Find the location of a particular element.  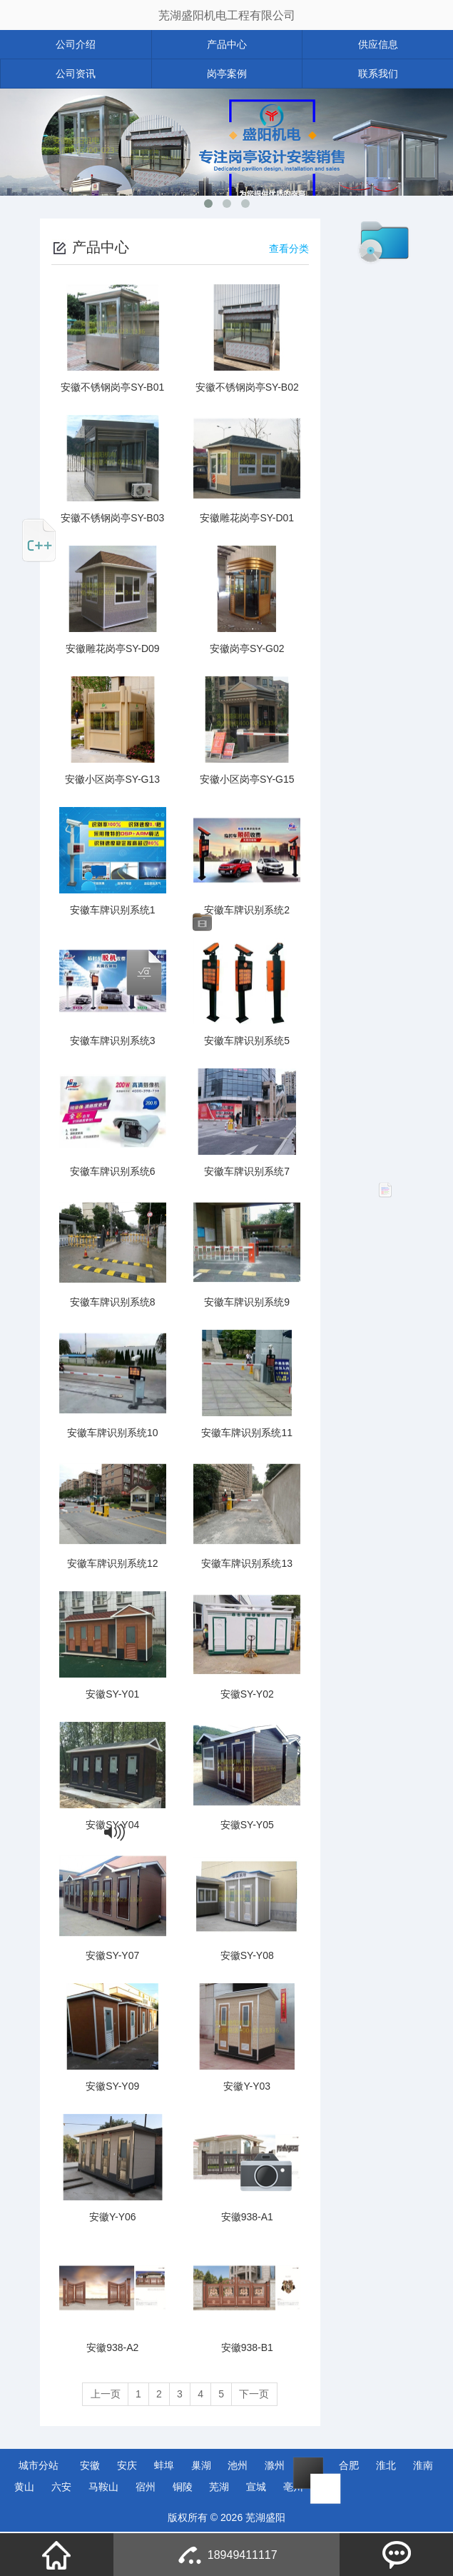

folder containing program installation files is located at coordinates (385, 241).